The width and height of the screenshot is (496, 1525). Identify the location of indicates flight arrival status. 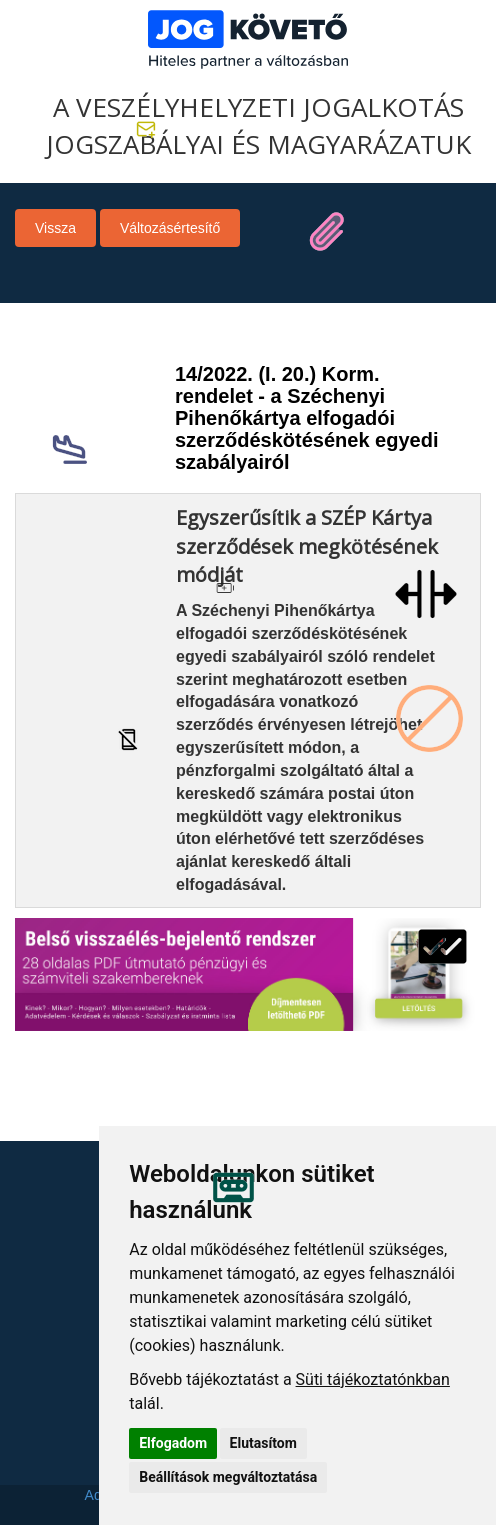
(68, 449).